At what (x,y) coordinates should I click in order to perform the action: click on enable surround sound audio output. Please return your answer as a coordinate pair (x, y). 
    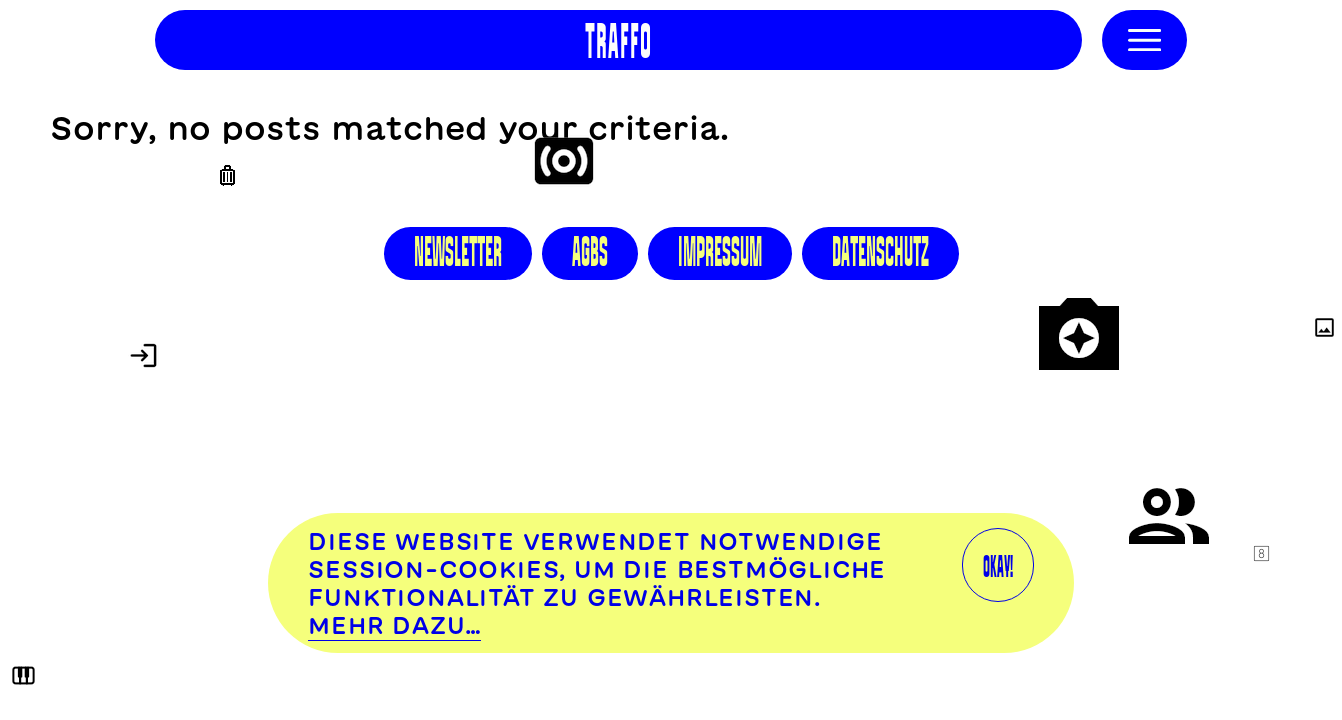
    Looking at the image, I should click on (564, 161).